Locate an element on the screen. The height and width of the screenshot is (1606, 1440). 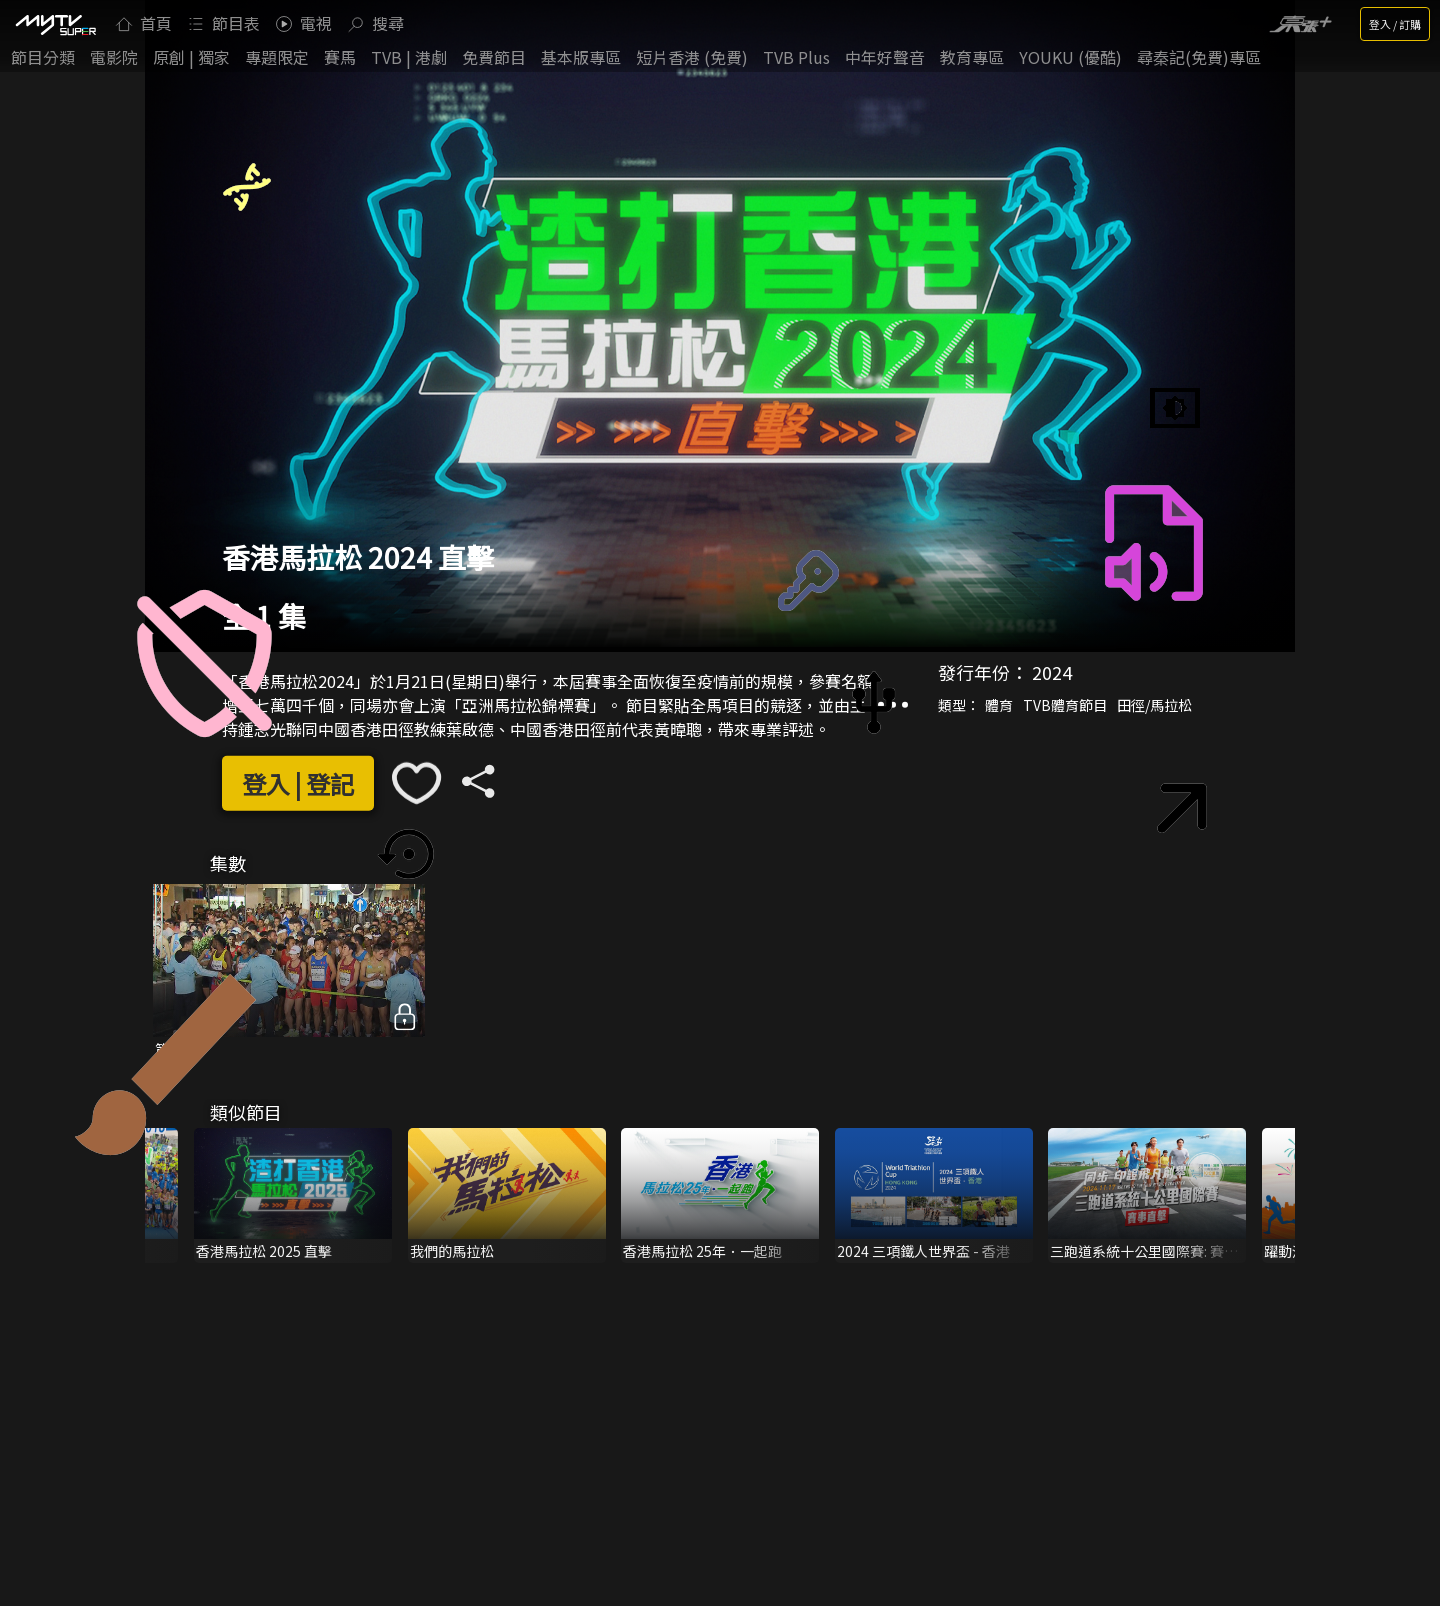
access genetic or DNA-related information is located at coordinates (247, 187).